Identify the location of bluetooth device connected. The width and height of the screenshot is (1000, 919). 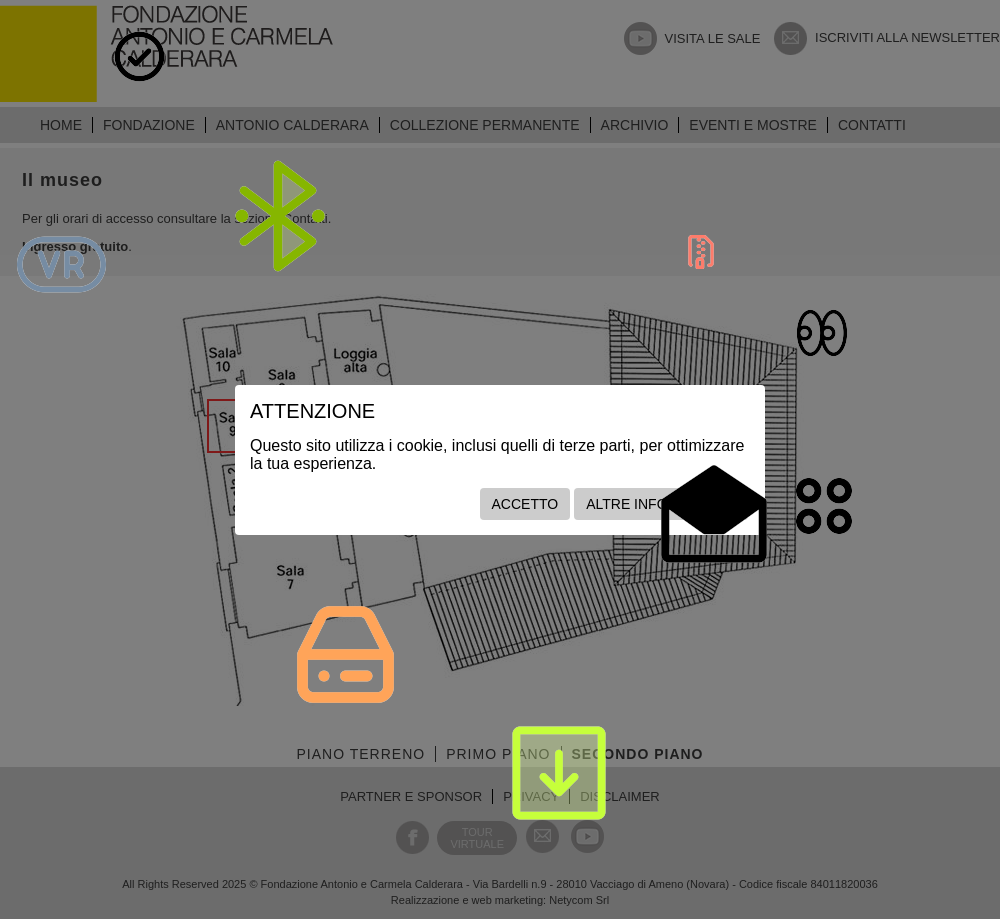
(278, 216).